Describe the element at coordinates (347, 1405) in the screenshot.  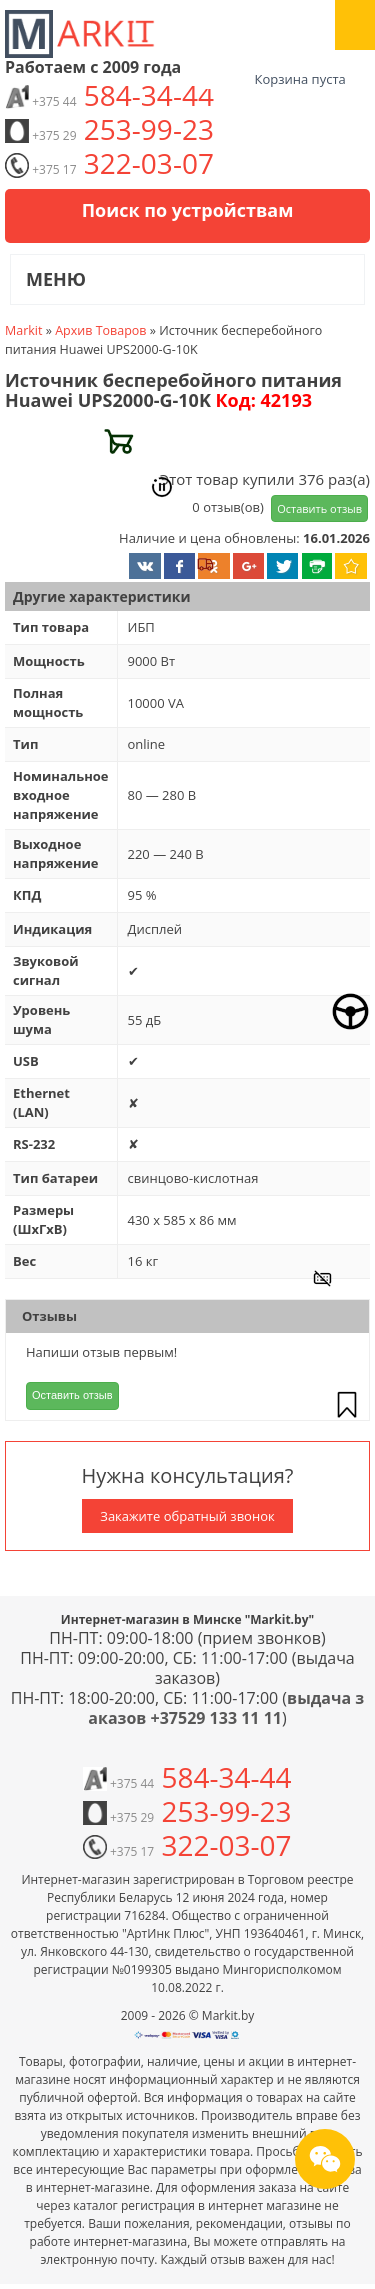
I see `bookmark this item for later` at that location.